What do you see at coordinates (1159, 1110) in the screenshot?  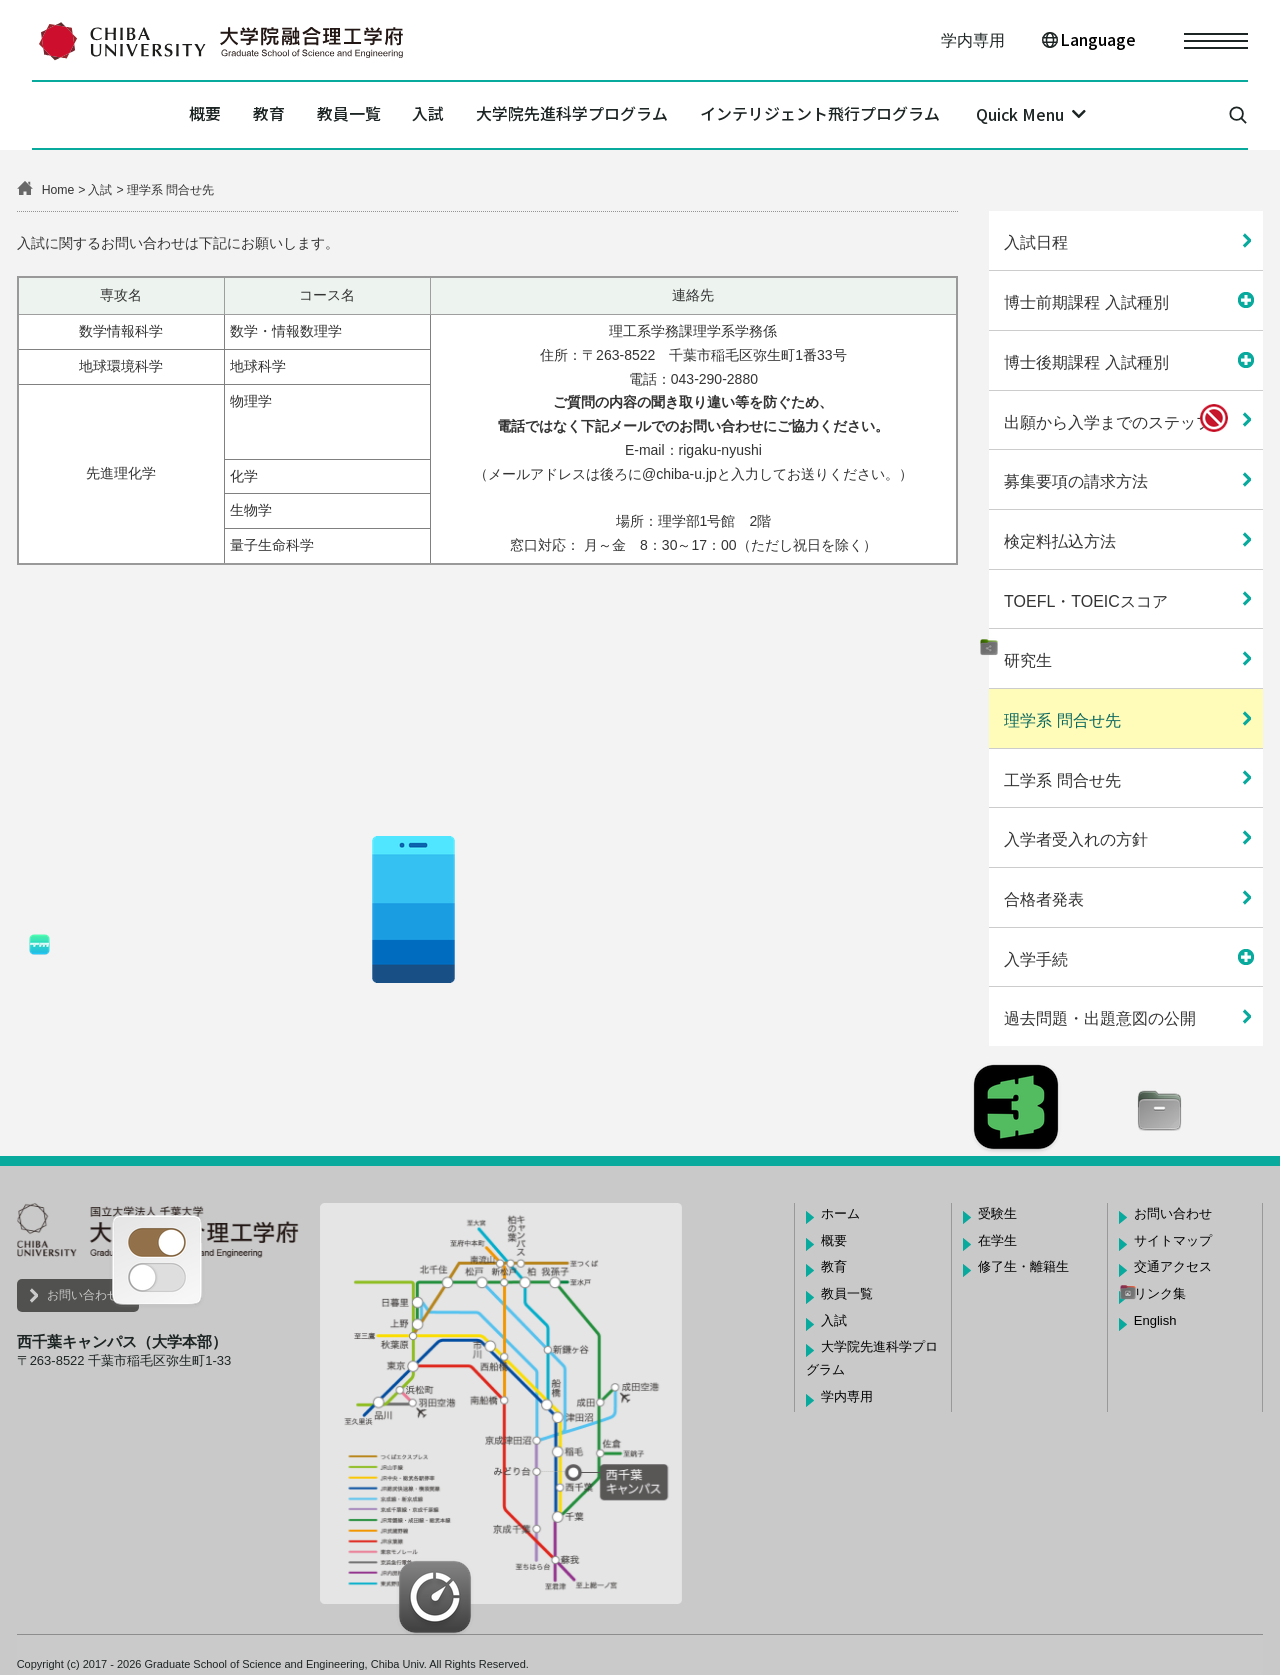 I see `open the file manager` at bounding box center [1159, 1110].